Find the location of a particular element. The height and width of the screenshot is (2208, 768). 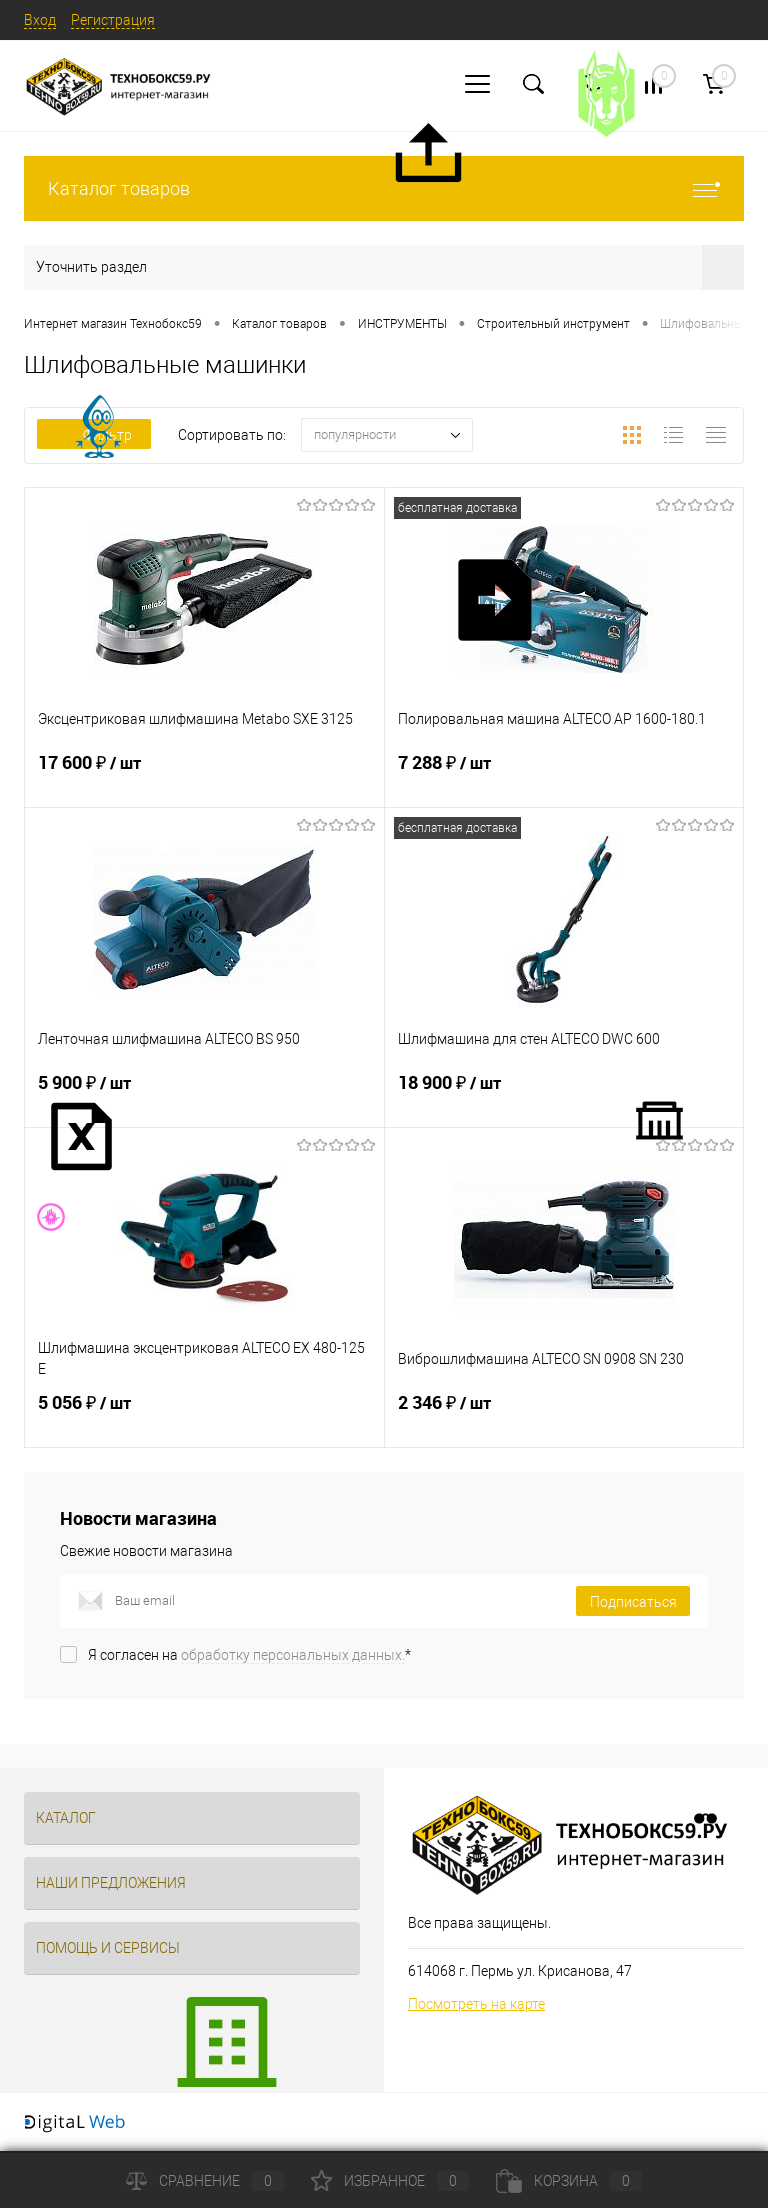

access government services is located at coordinates (659, 1120).